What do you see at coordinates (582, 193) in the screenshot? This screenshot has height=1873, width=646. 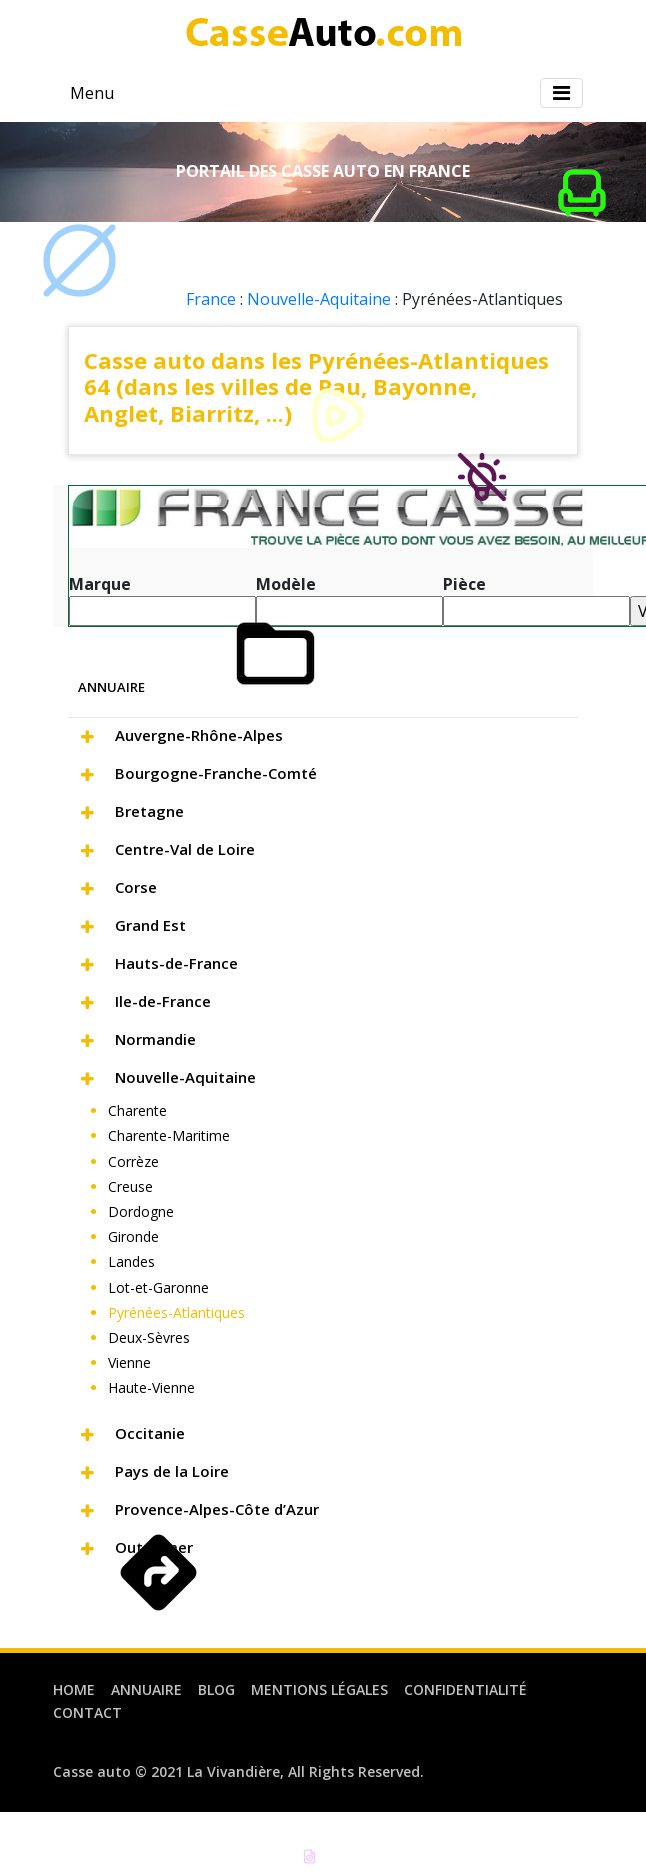 I see `browse furniture or home decor items` at bounding box center [582, 193].